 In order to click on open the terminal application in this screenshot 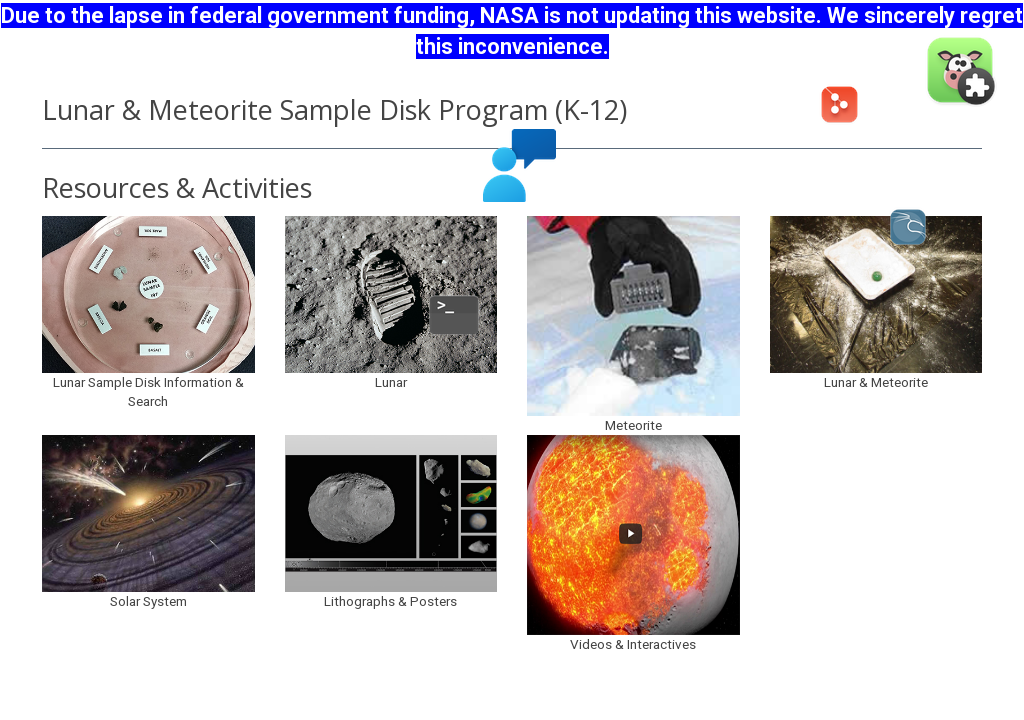, I will do `click(454, 315)`.